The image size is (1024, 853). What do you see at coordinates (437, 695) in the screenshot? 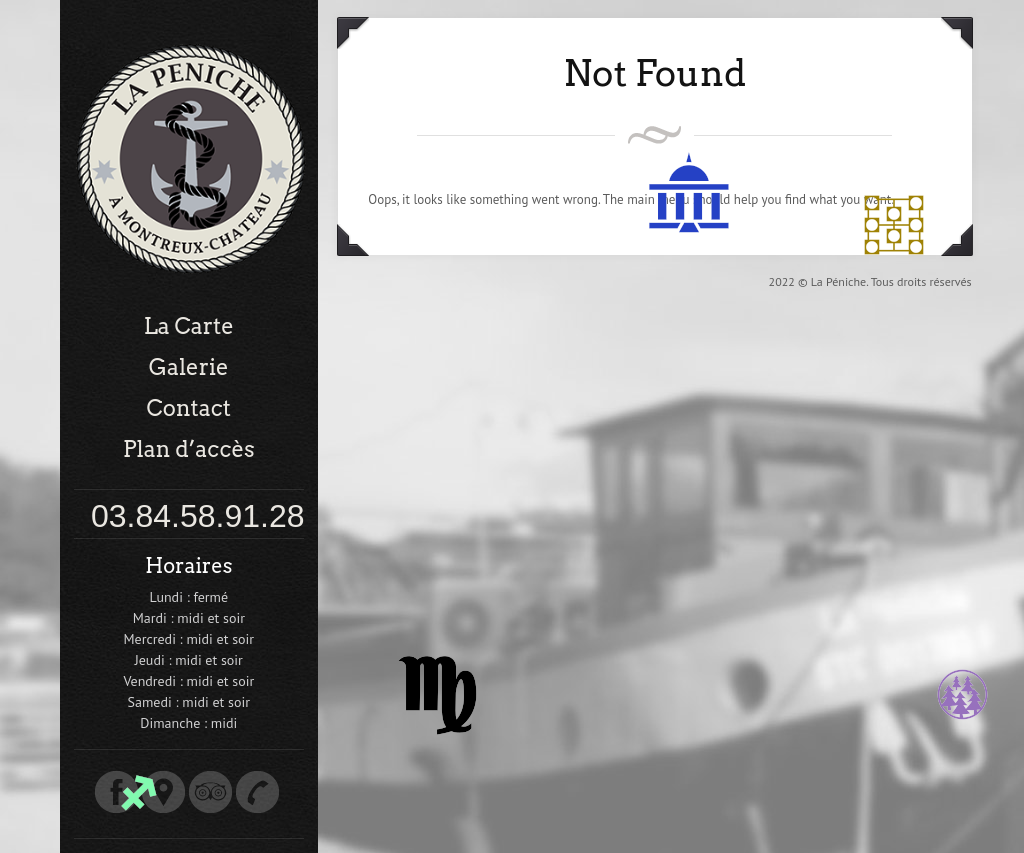
I see `indicates virgo zodiac sign` at bounding box center [437, 695].